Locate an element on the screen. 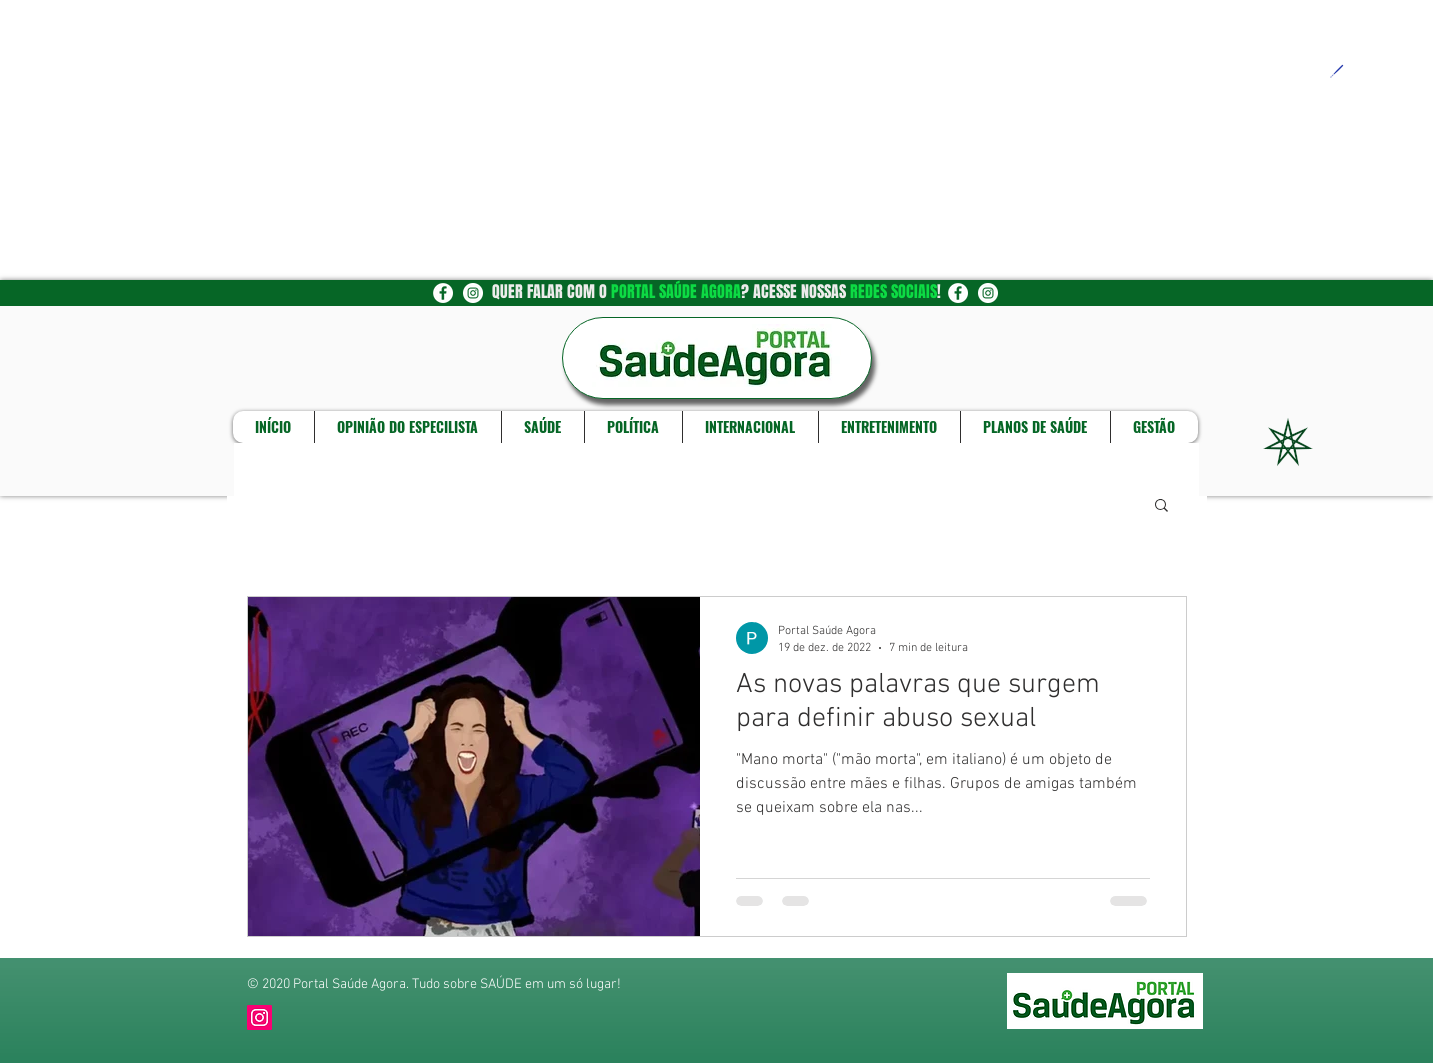 The width and height of the screenshot is (1433, 1063). a seven-pointed star symbol for mystical or magical elements is located at coordinates (1288, 442).